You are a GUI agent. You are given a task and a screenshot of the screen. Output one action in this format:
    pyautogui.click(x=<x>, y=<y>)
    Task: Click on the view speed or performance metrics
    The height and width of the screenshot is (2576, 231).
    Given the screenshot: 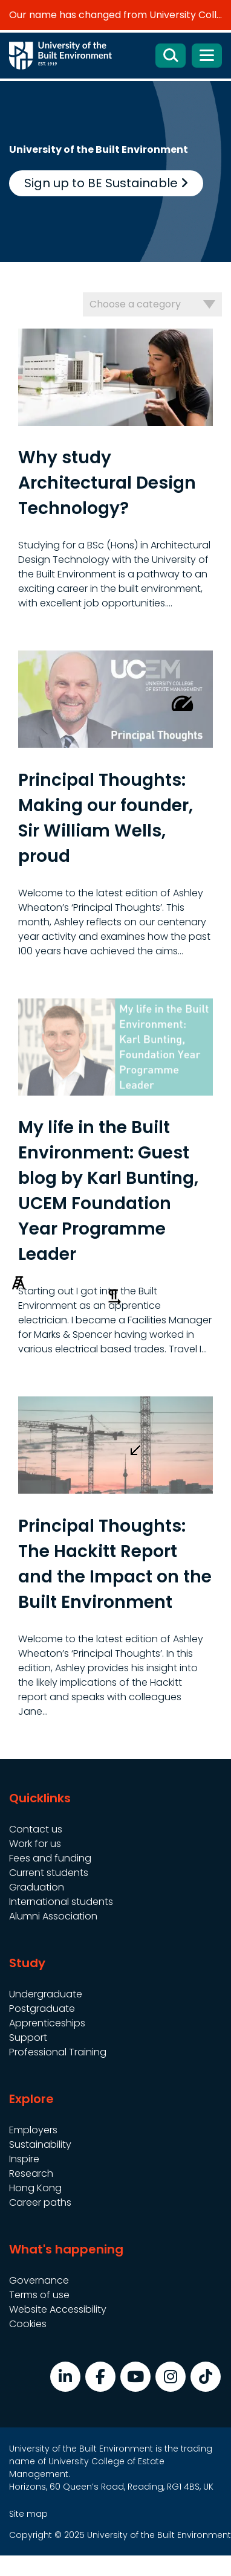 What is the action you would take?
    pyautogui.click(x=182, y=704)
    